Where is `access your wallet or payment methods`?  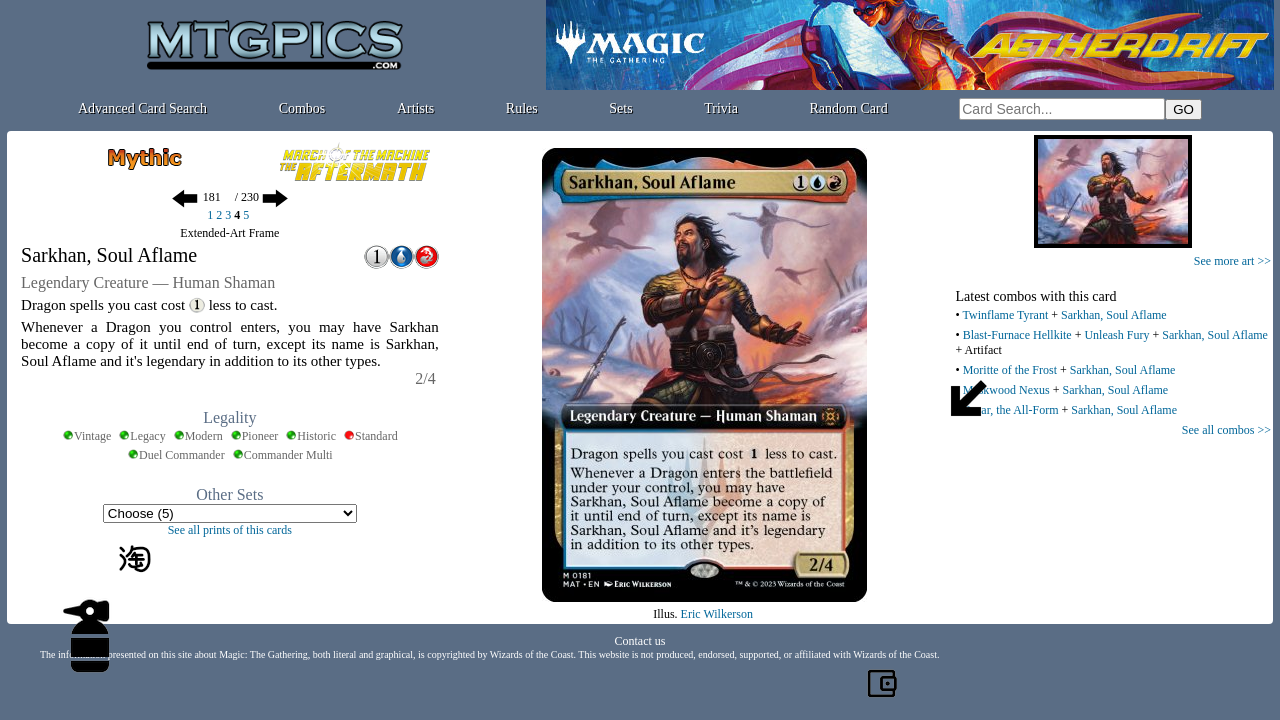
access your wallet or payment methods is located at coordinates (881, 683).